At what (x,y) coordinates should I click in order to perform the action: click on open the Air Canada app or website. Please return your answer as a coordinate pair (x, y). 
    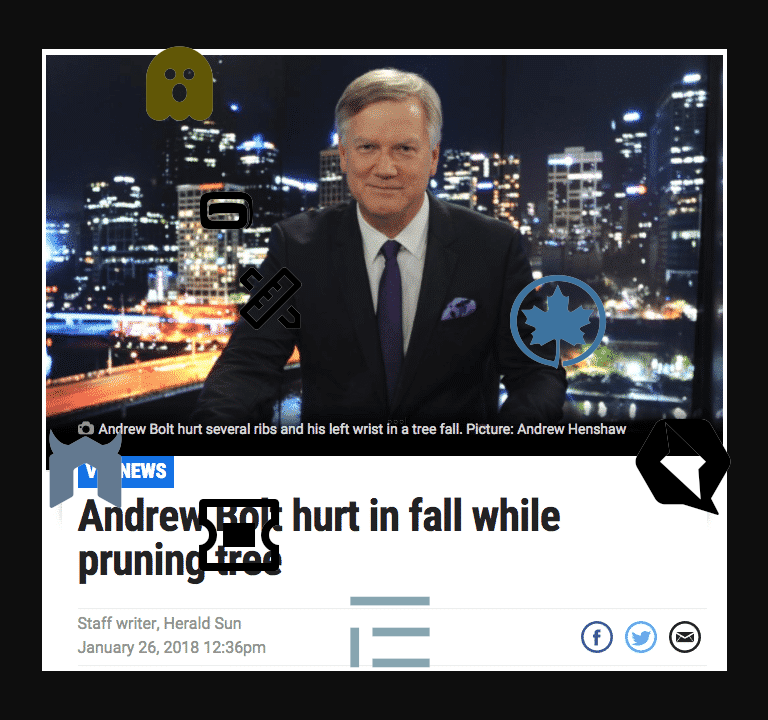
    Looking at the image, I should click on (558, 322).